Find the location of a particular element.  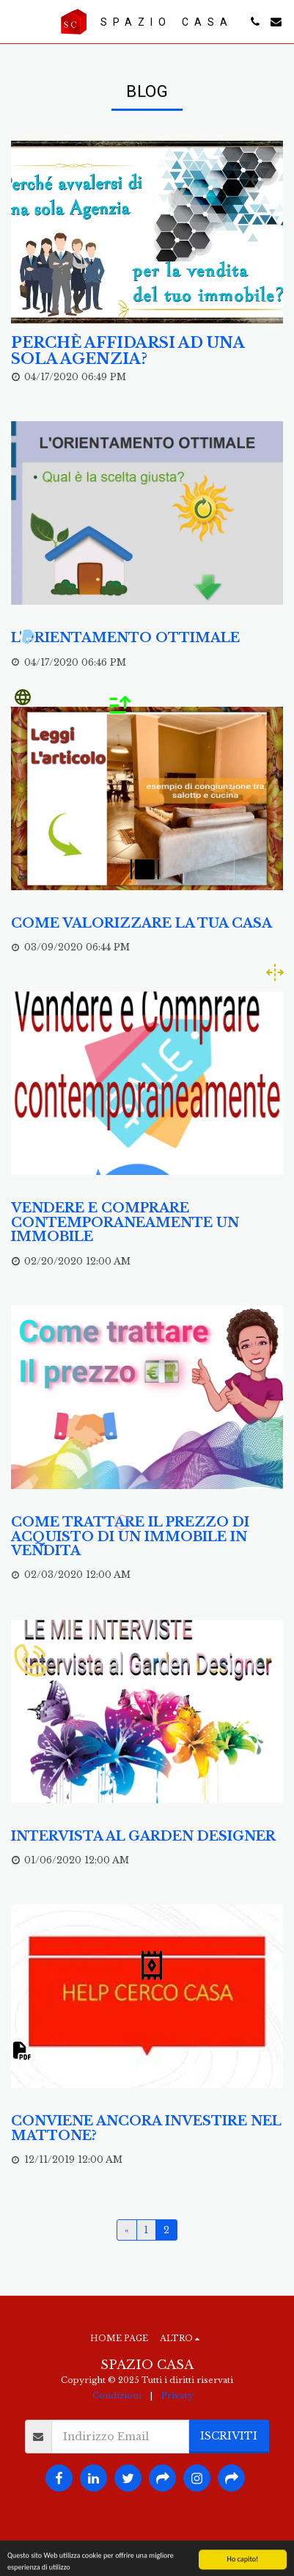

expand content horizontally is located at coordinates (275, 972).